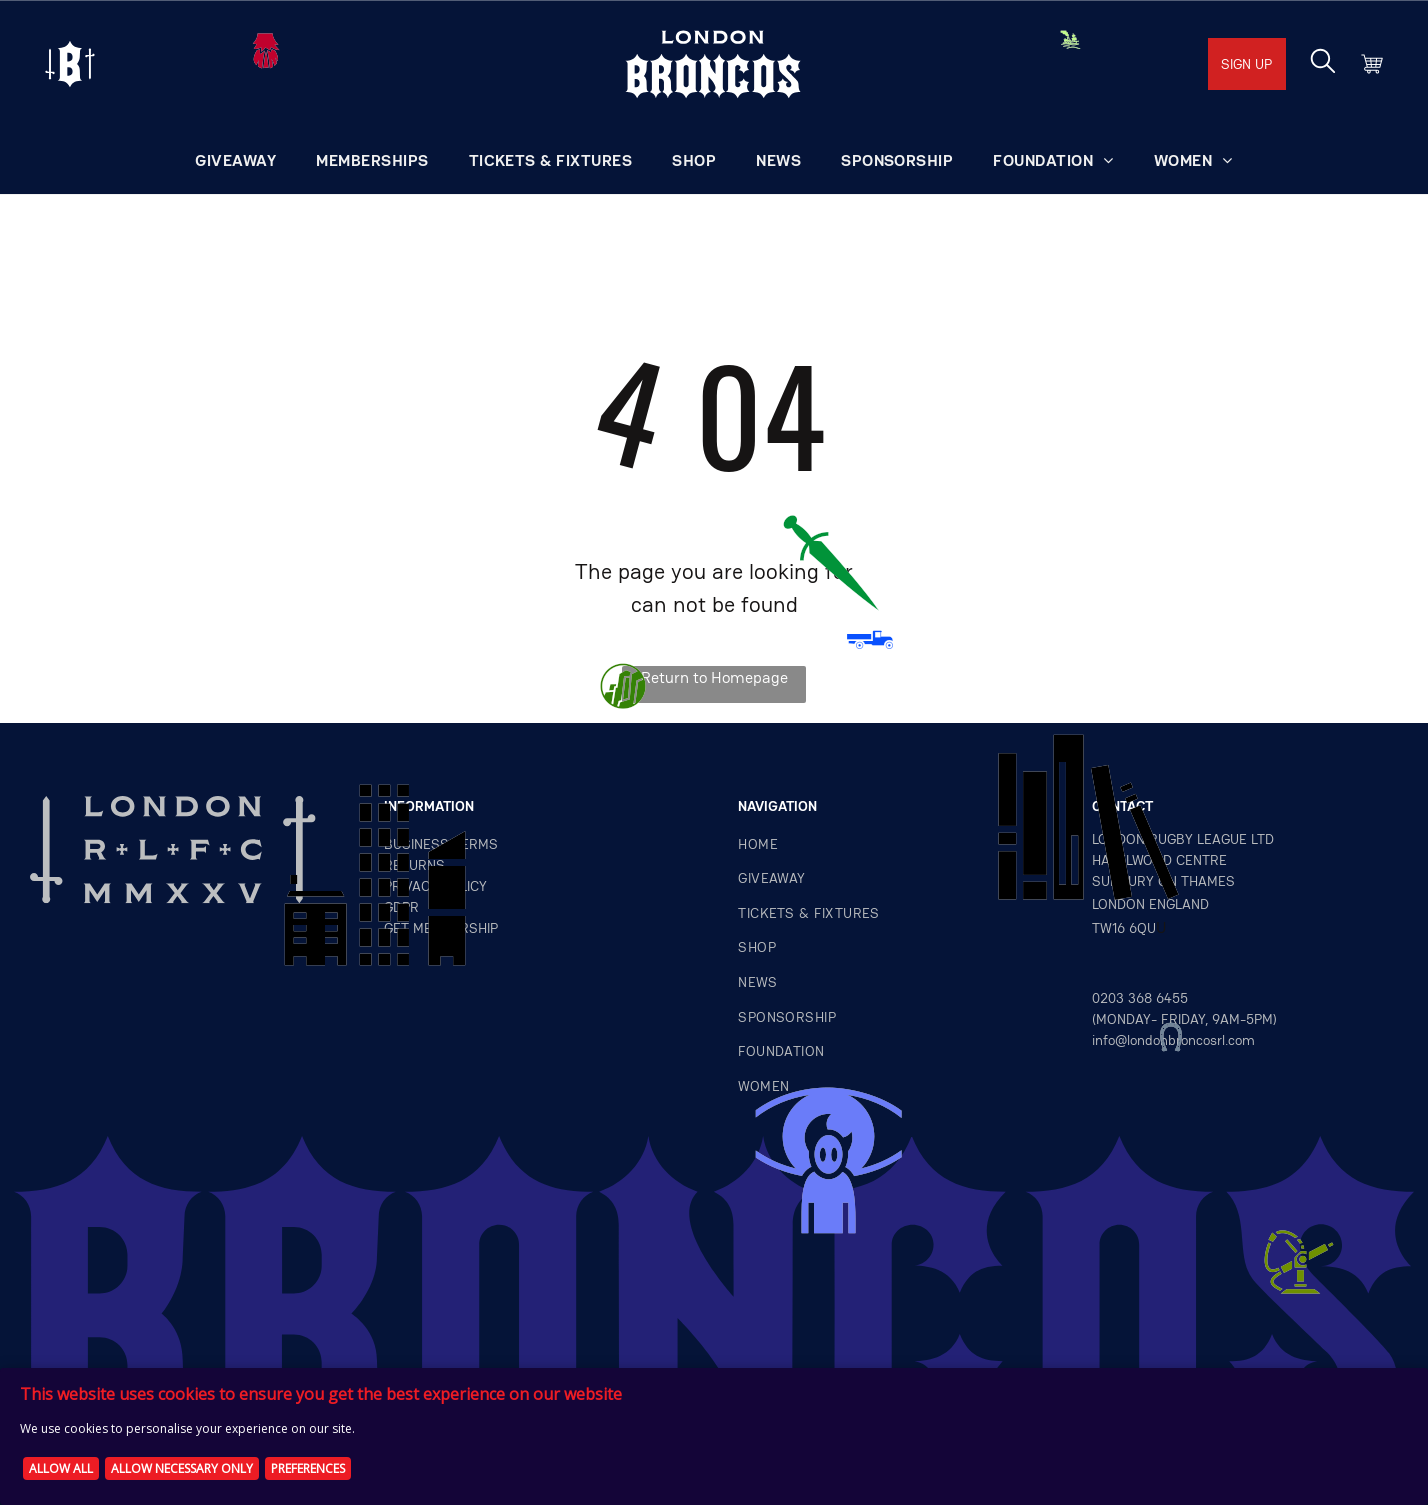  Describe the element at coordinates (828, 1160) in the screenshot. I see `indicates a paranoia or anxiety state in gameplay` at that location.